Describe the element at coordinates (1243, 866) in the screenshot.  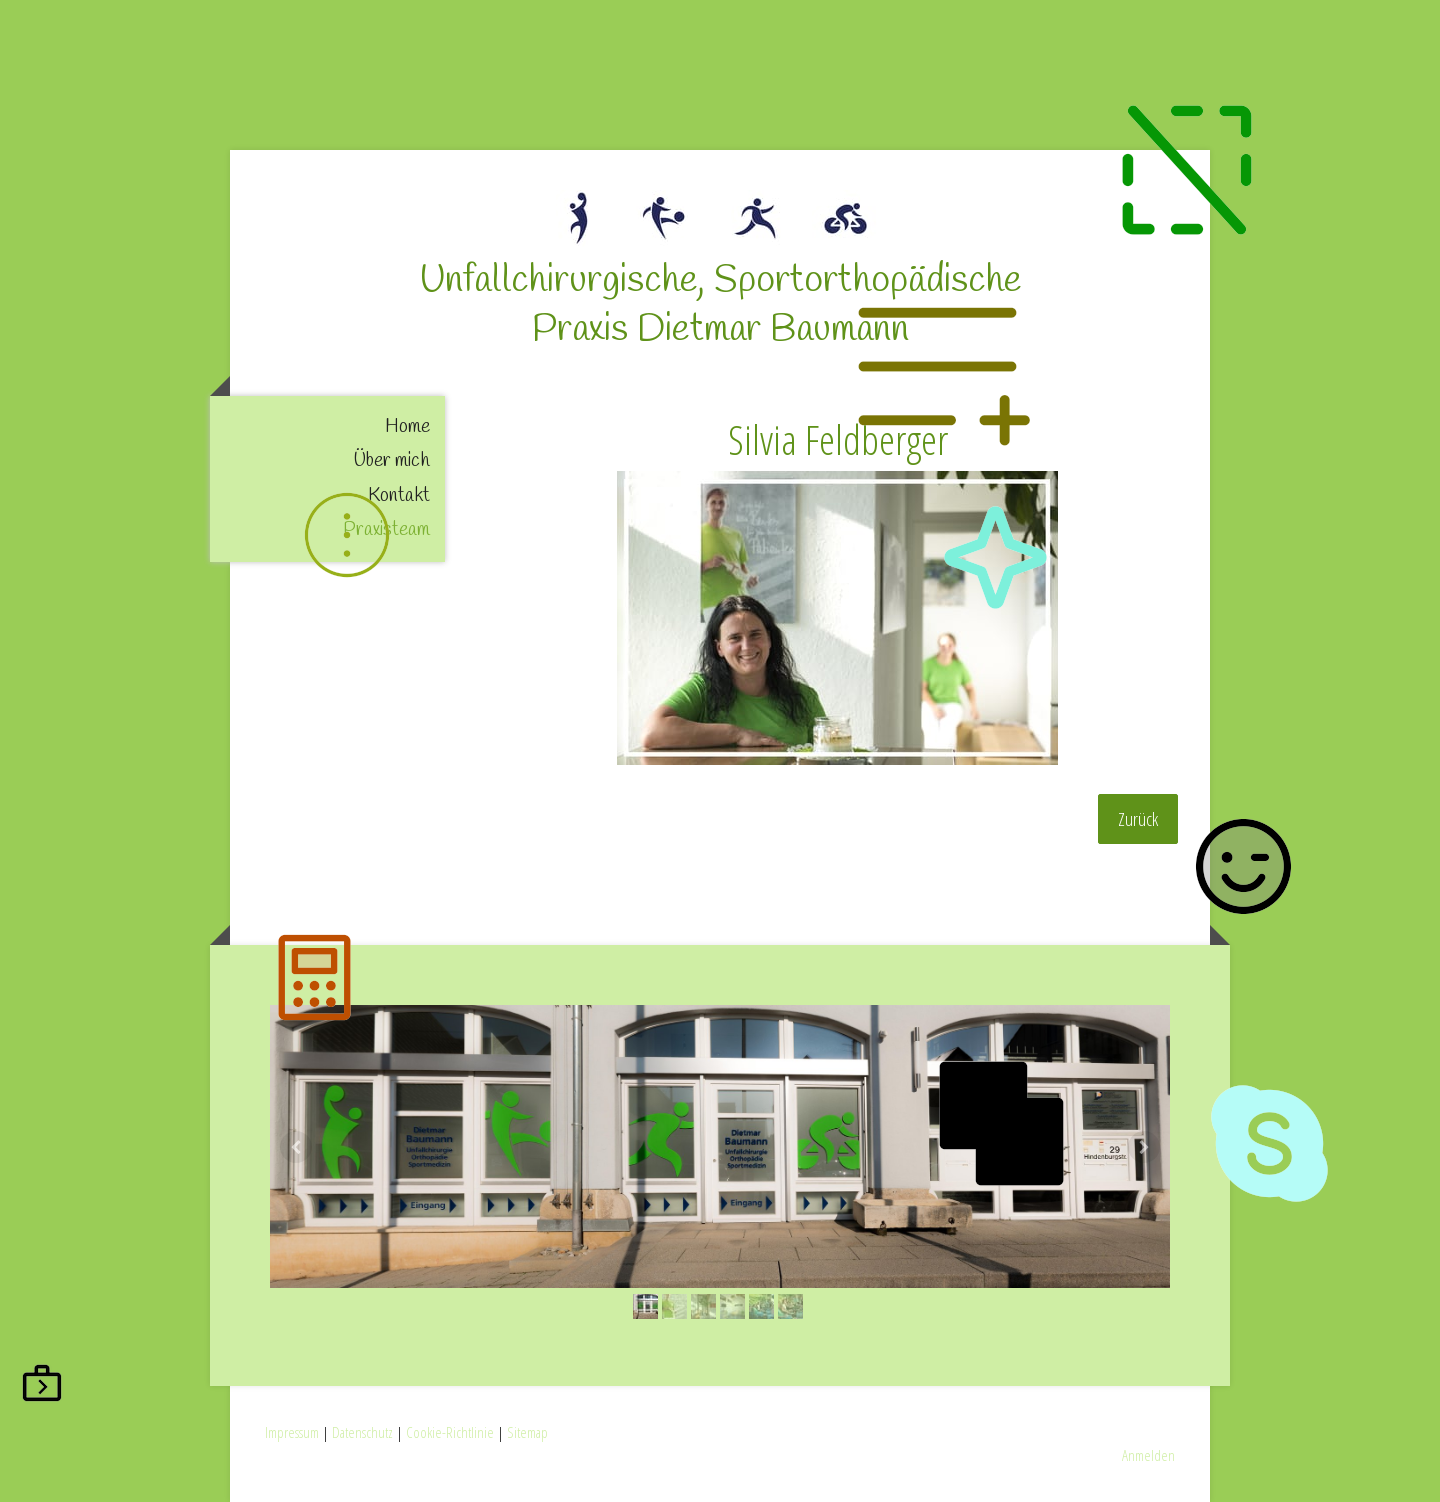
I see `insert a winking emoji or emoticon` at that location.